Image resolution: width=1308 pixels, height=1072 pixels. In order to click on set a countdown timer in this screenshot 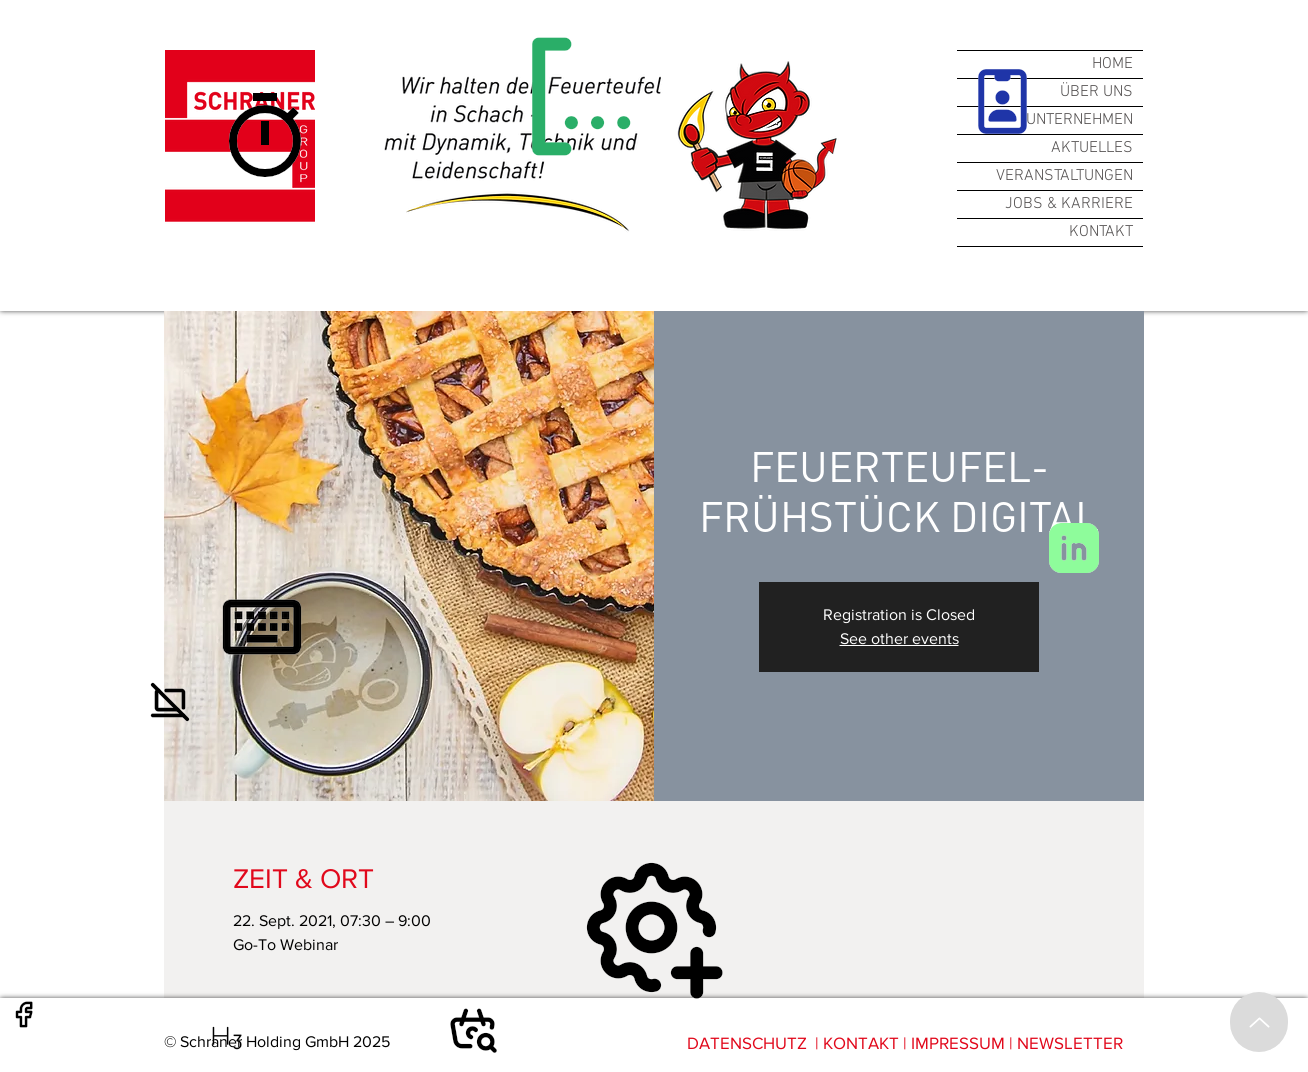, I will do `click(265, 137)`.